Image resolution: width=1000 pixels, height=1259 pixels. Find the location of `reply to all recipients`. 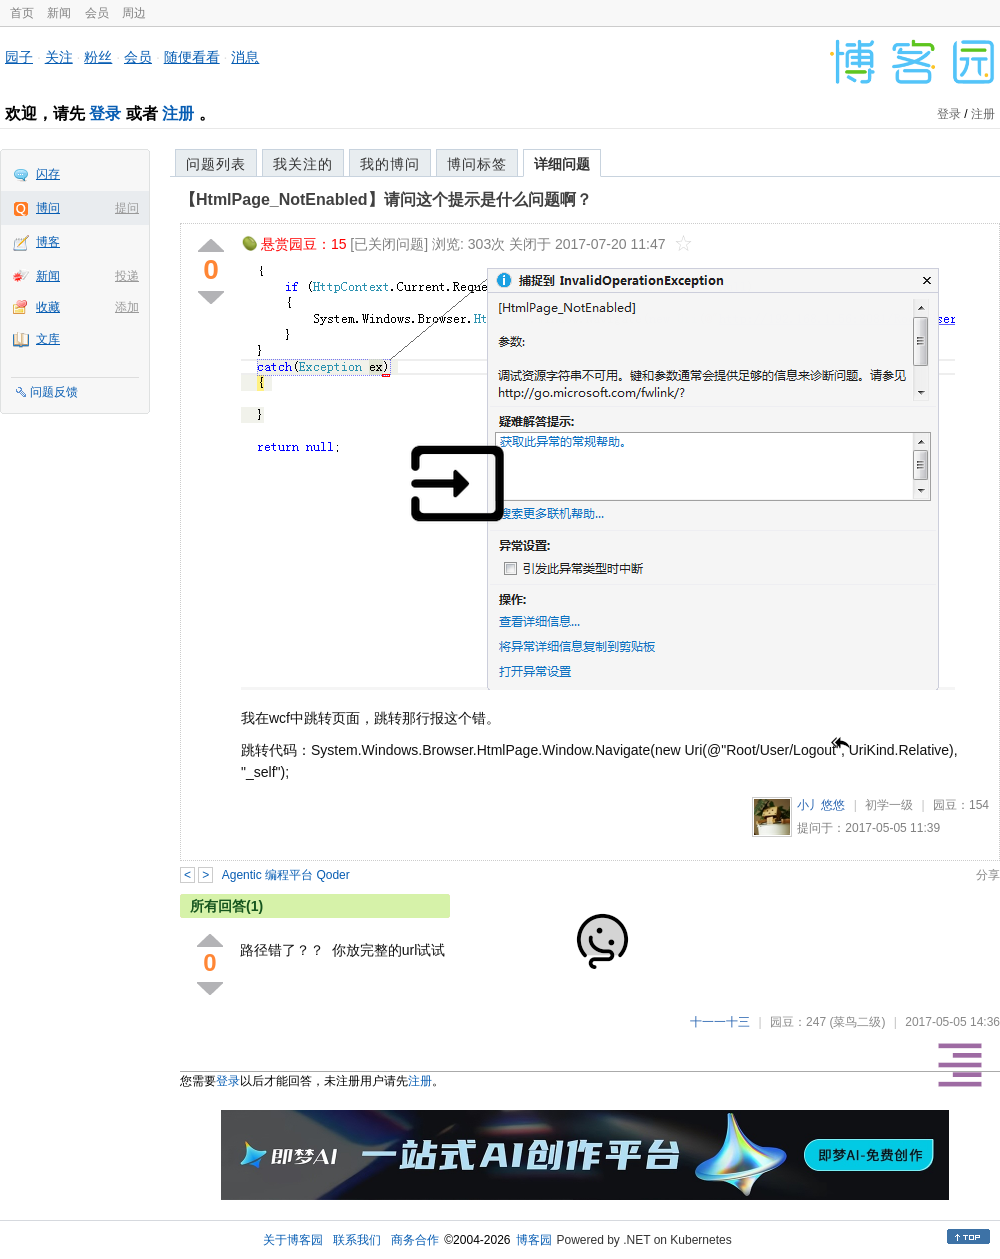

reply to all recipients is located at coordinates (840, 742).